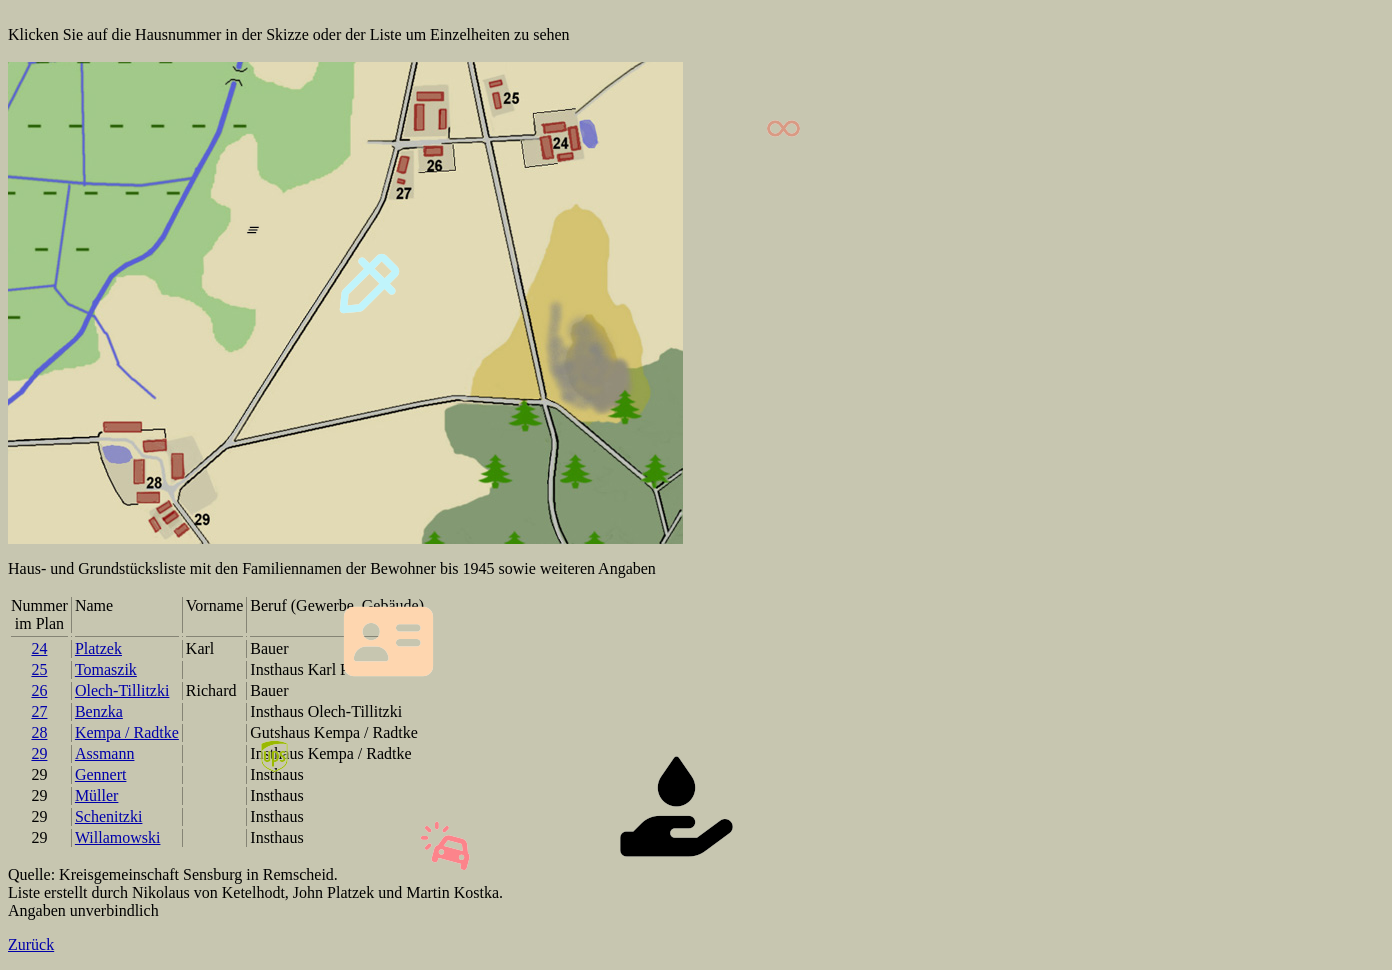  What do you see at coordinates (369, 283) in the screenshot?
I see `select a color from the canvas` at bounding box center [369, 283].